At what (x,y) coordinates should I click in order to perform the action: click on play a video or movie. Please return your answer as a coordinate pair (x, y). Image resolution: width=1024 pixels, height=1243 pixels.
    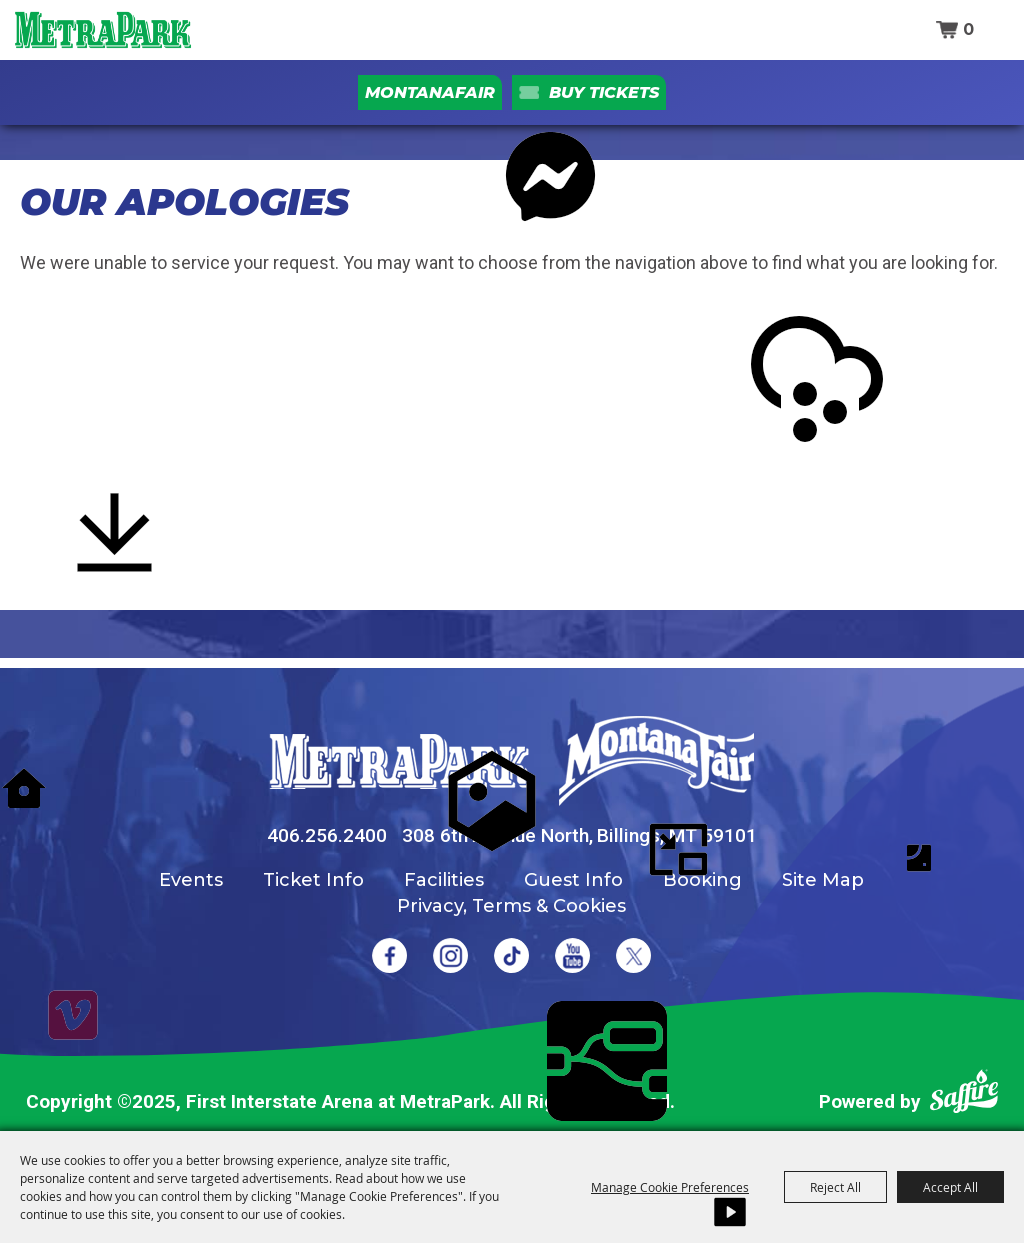
    Looking at the image, I should click on (730, 1212).